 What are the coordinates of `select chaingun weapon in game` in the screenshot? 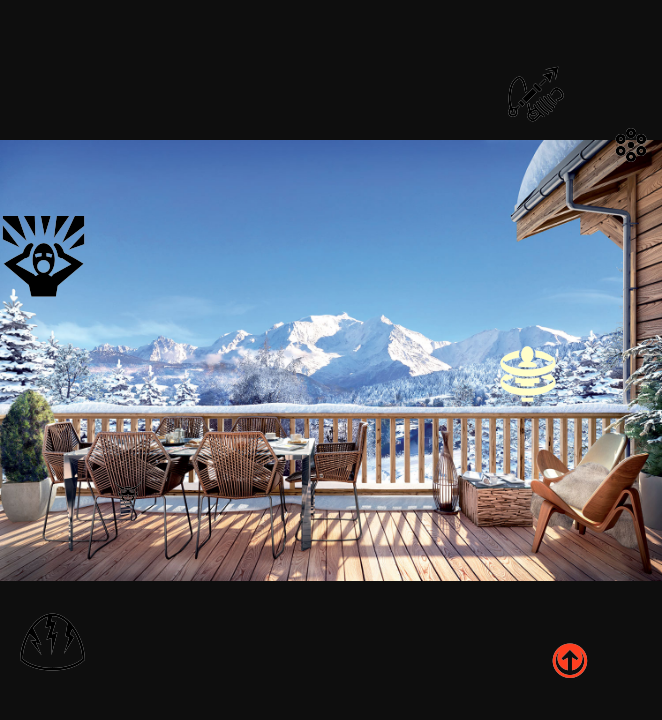 It's located at (631, 145).